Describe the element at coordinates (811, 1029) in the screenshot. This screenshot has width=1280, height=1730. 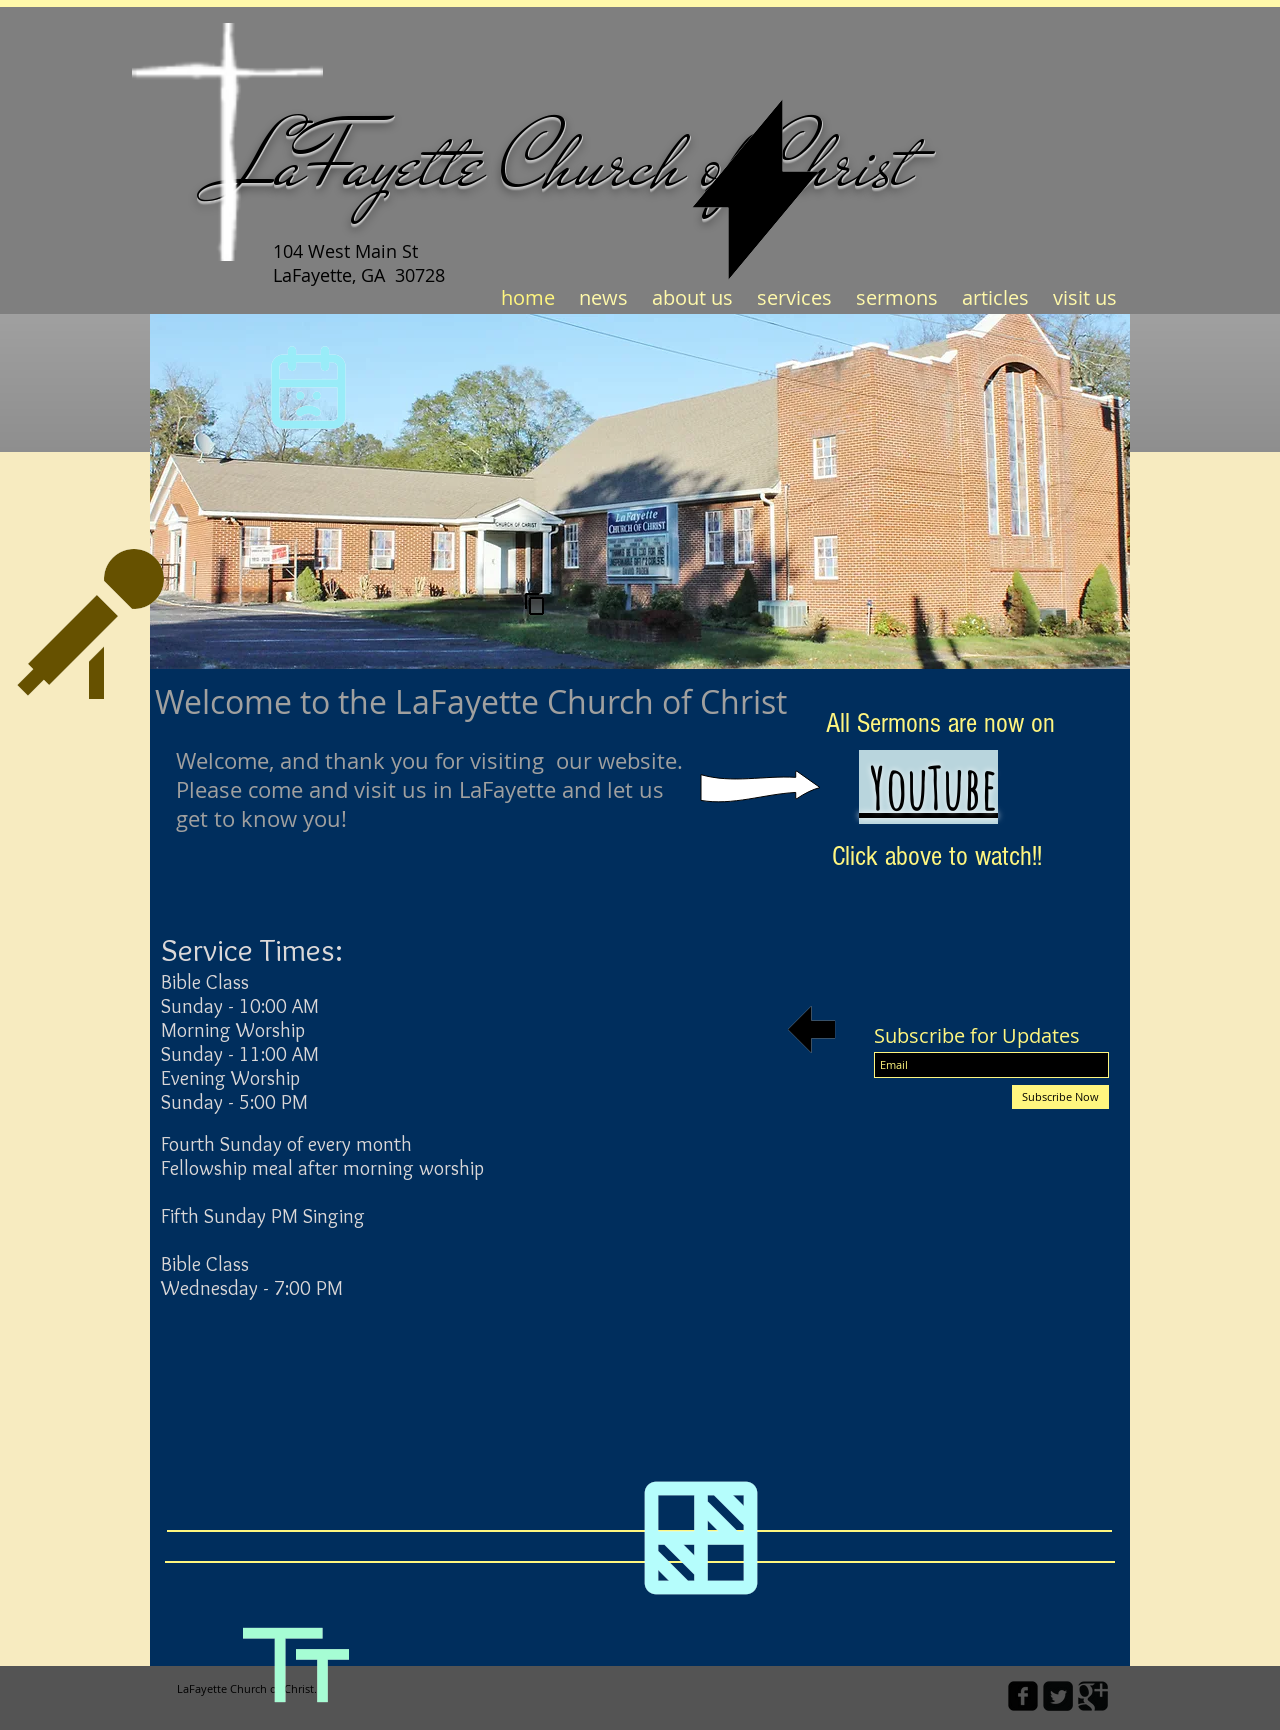
I see `go back to the previous screen` at that location.